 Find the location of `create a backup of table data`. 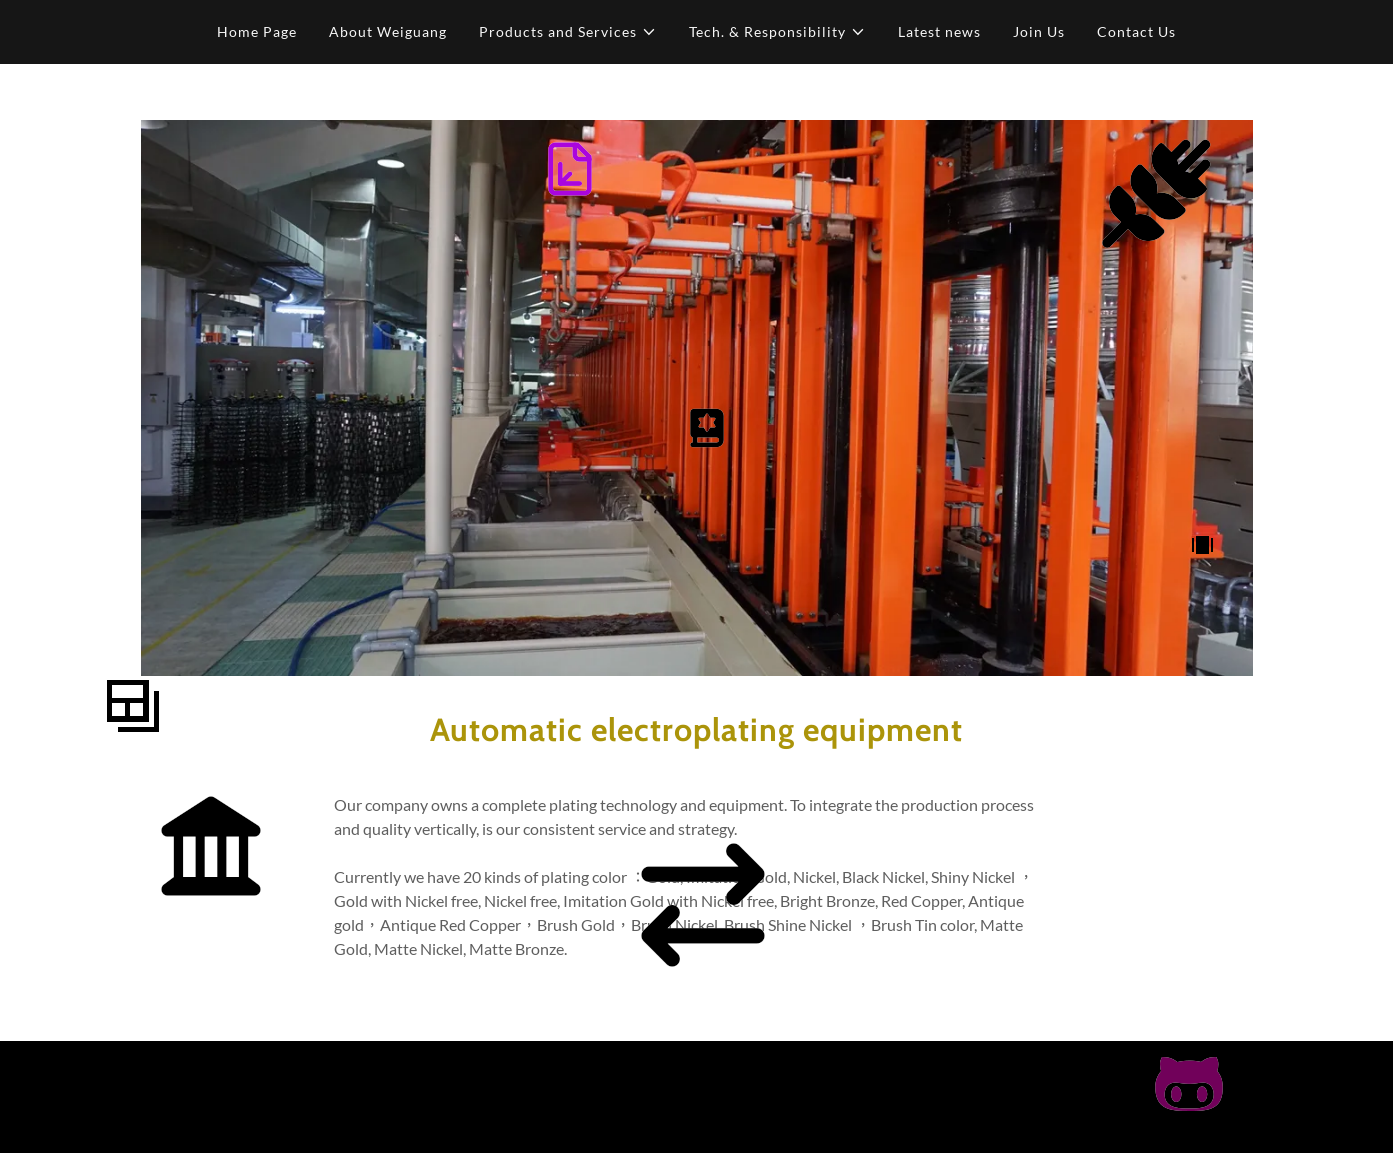

create a backup of table data is located at coordinates (133, 706).